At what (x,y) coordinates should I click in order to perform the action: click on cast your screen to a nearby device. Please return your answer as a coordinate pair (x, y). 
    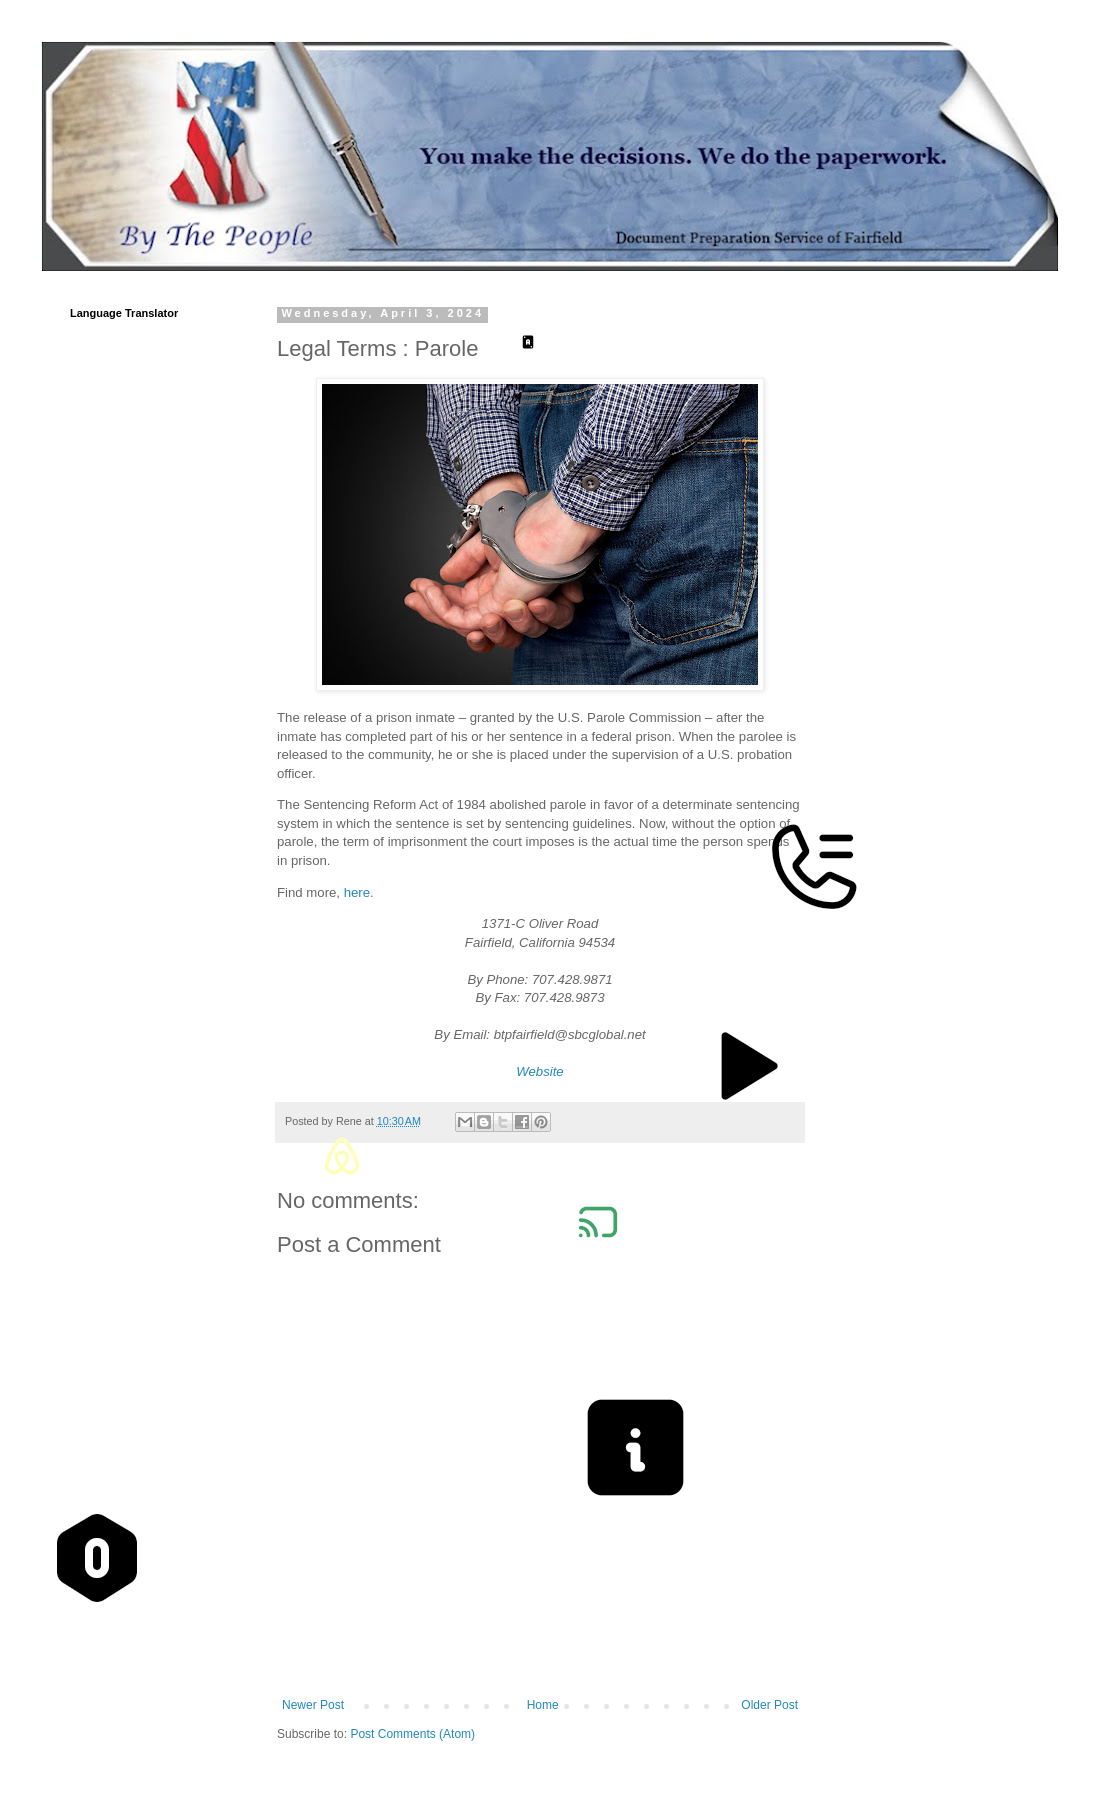
    Looking at the image, I should click on (598, 1222).